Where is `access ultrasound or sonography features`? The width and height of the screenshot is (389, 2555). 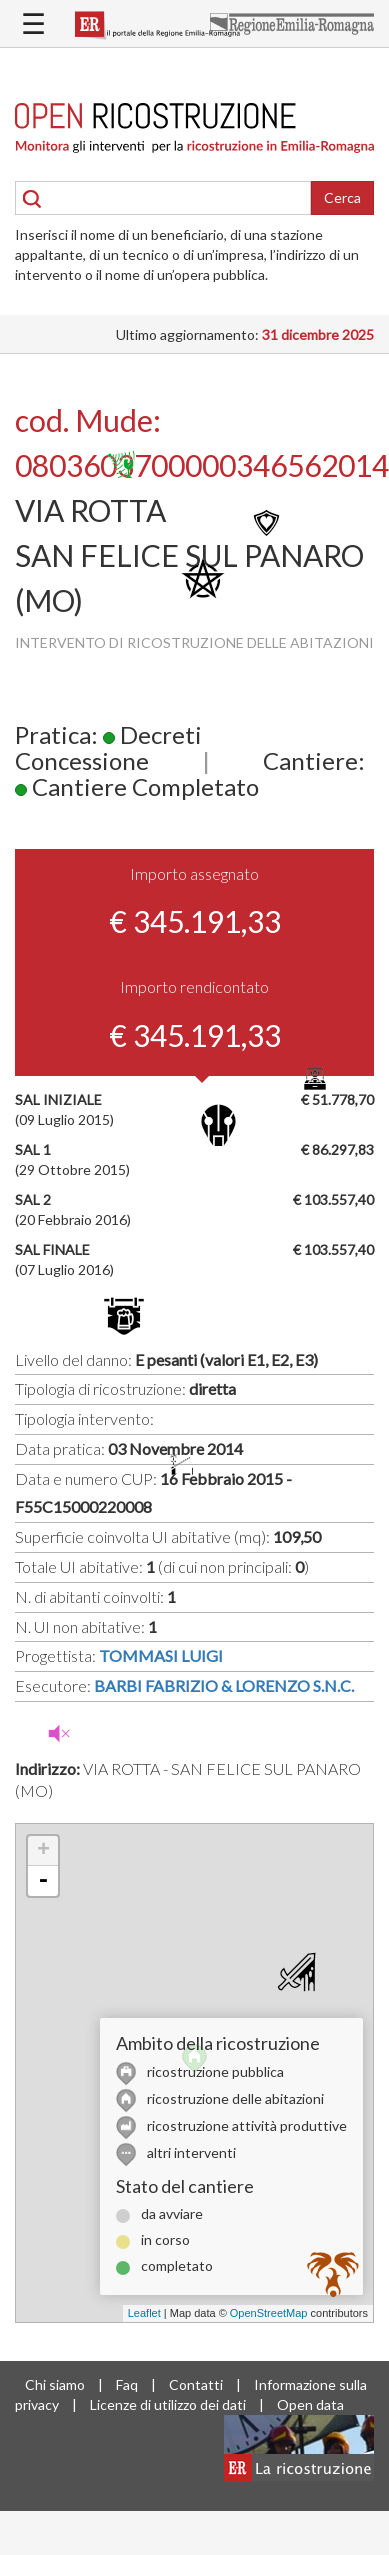 access ultrasound or sonography features is located at coordinates (121, 464).